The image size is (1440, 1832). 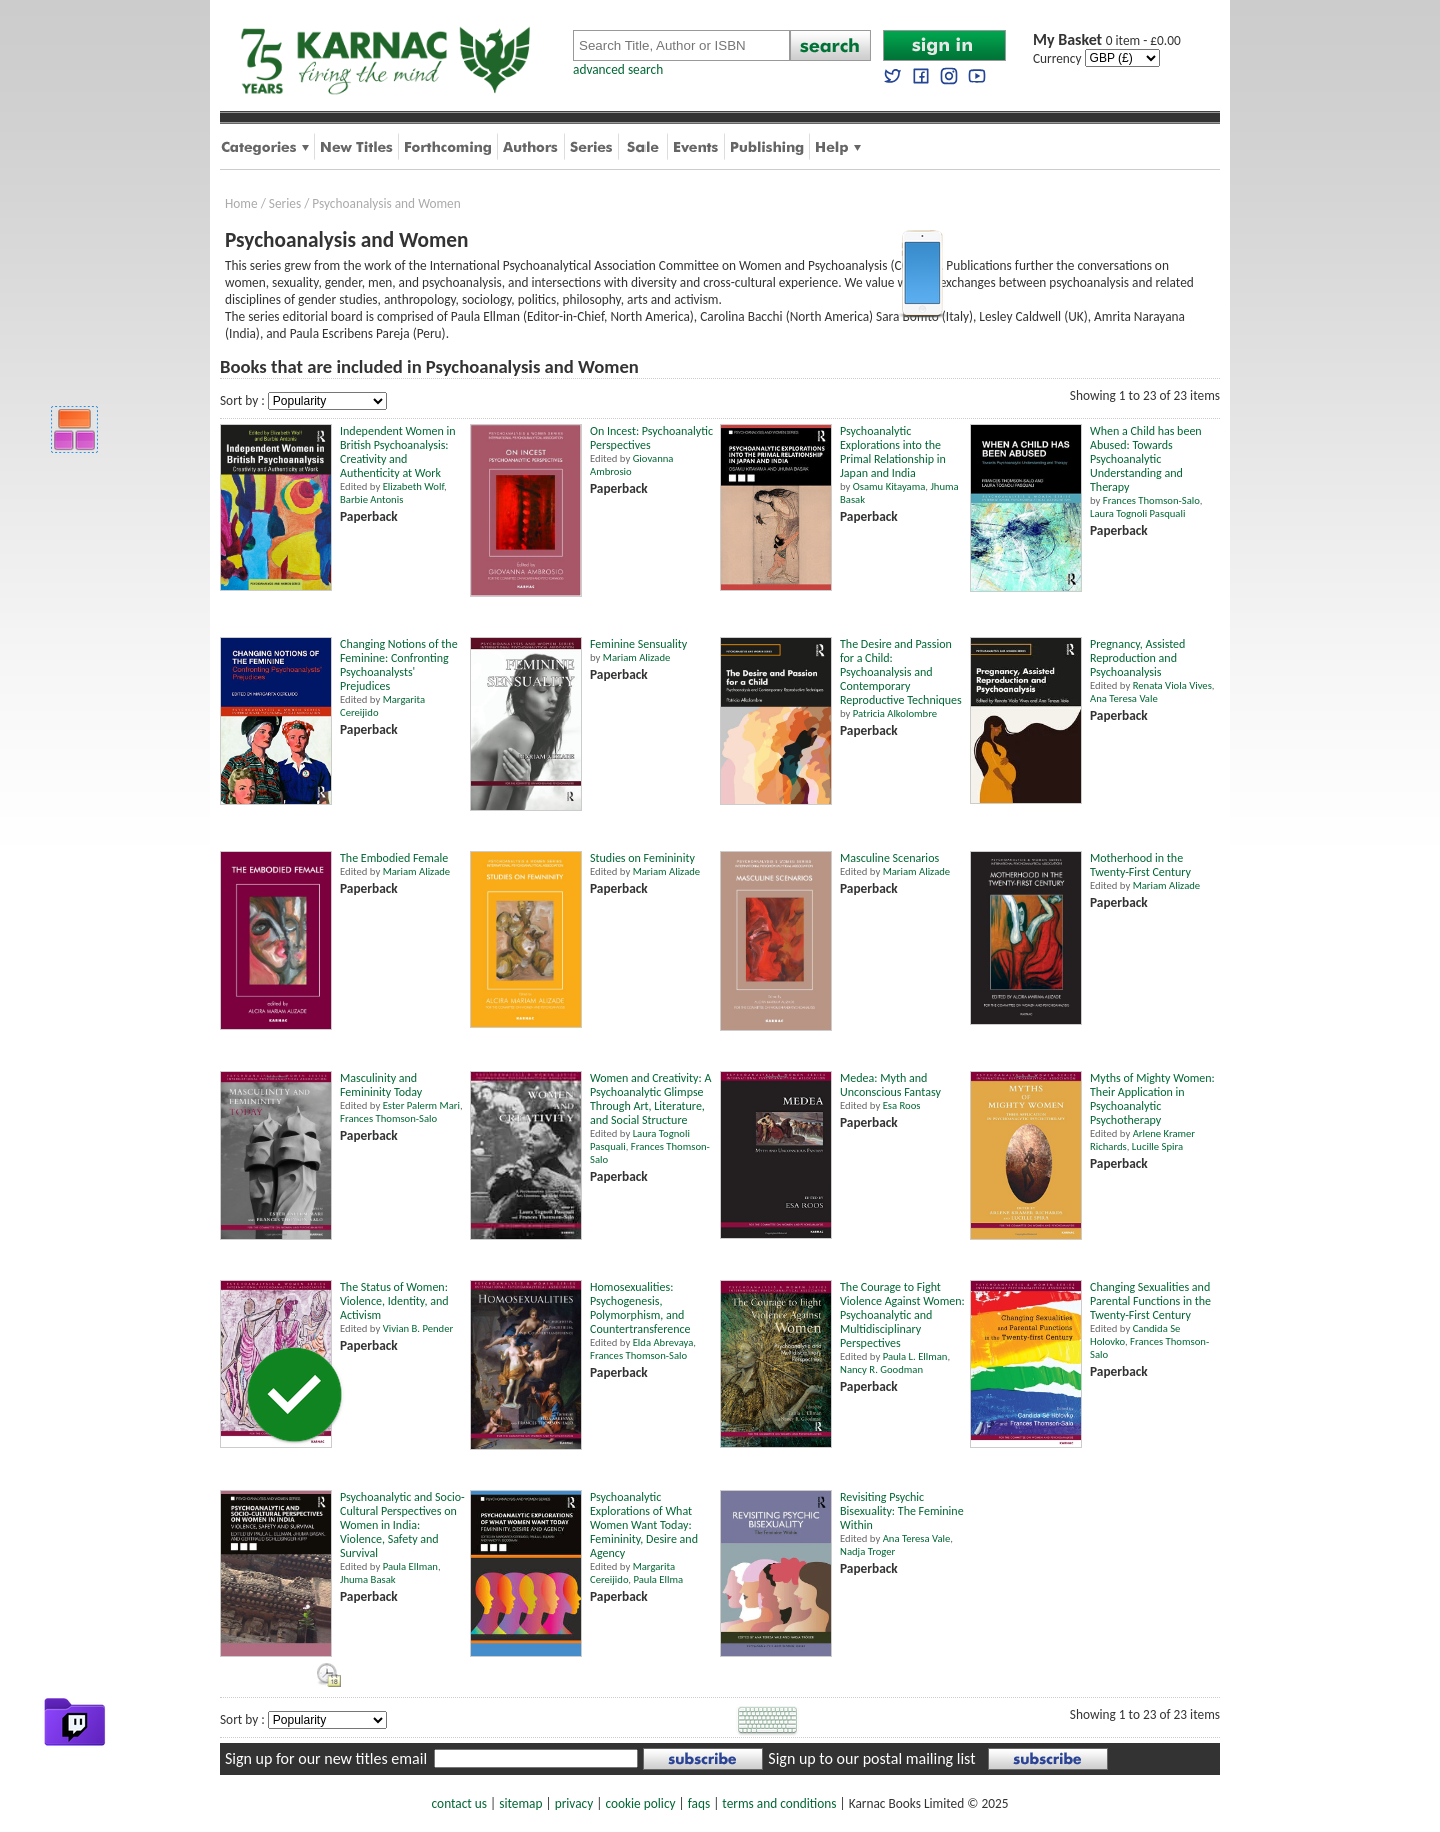 I want to click on keyboard connected and ready, so click(x=767, y=1720).